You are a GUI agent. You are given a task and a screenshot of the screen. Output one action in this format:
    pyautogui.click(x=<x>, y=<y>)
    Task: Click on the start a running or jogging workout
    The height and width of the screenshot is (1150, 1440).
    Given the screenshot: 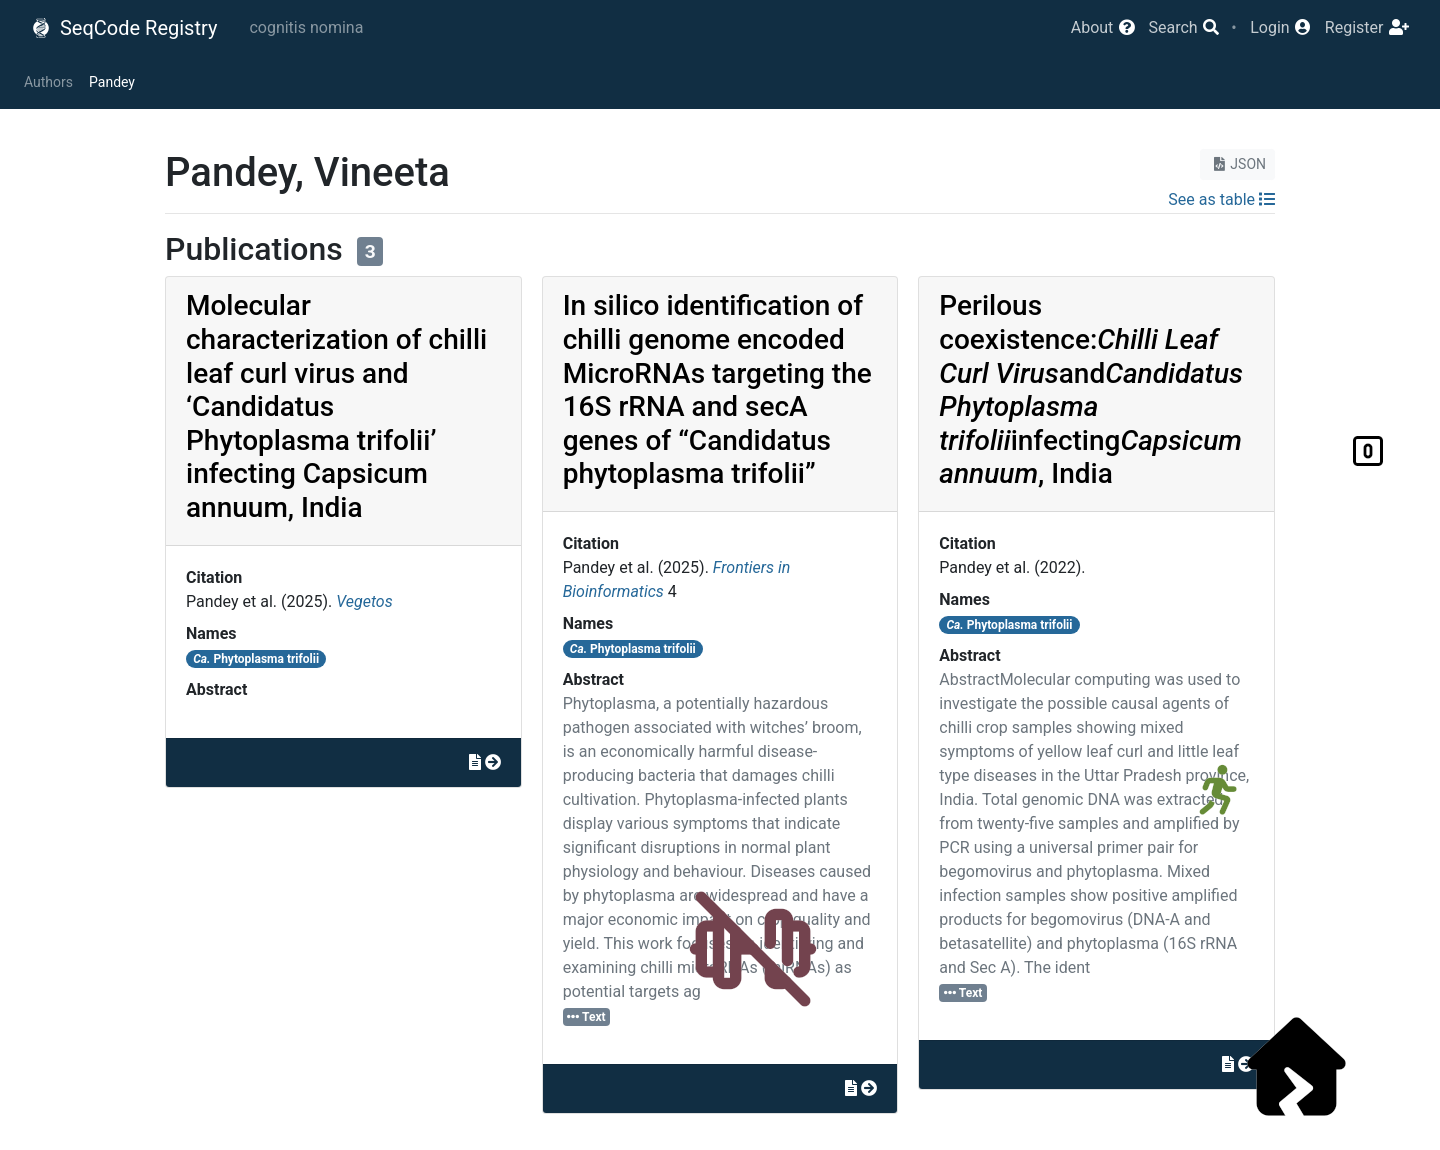 What is the action you would take?
    pyautogui.click(x=1219, y=790)
    